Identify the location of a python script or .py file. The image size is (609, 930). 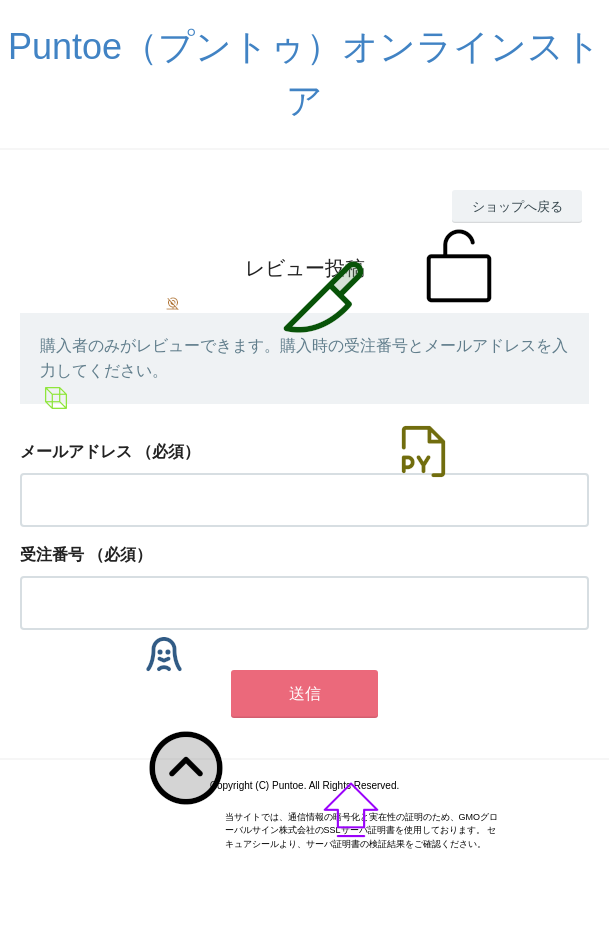
(423, 451).